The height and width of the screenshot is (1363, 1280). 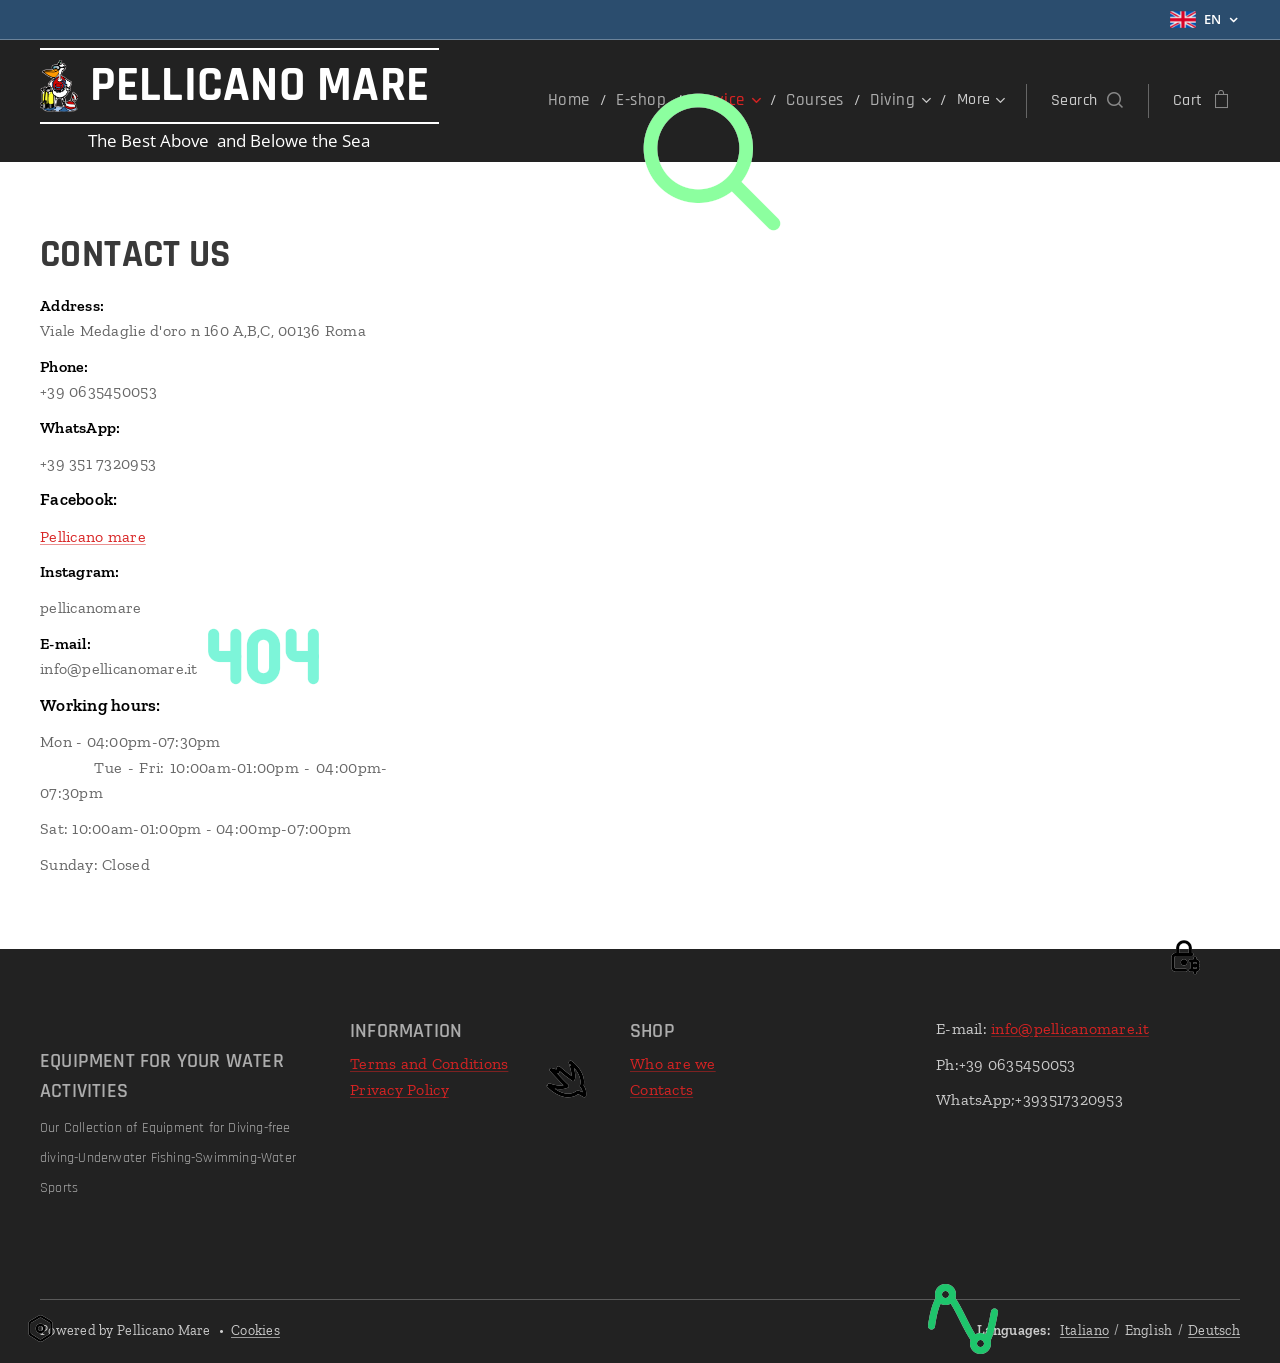 I want to click on indicates page not found error, so click(x=263, y=656).